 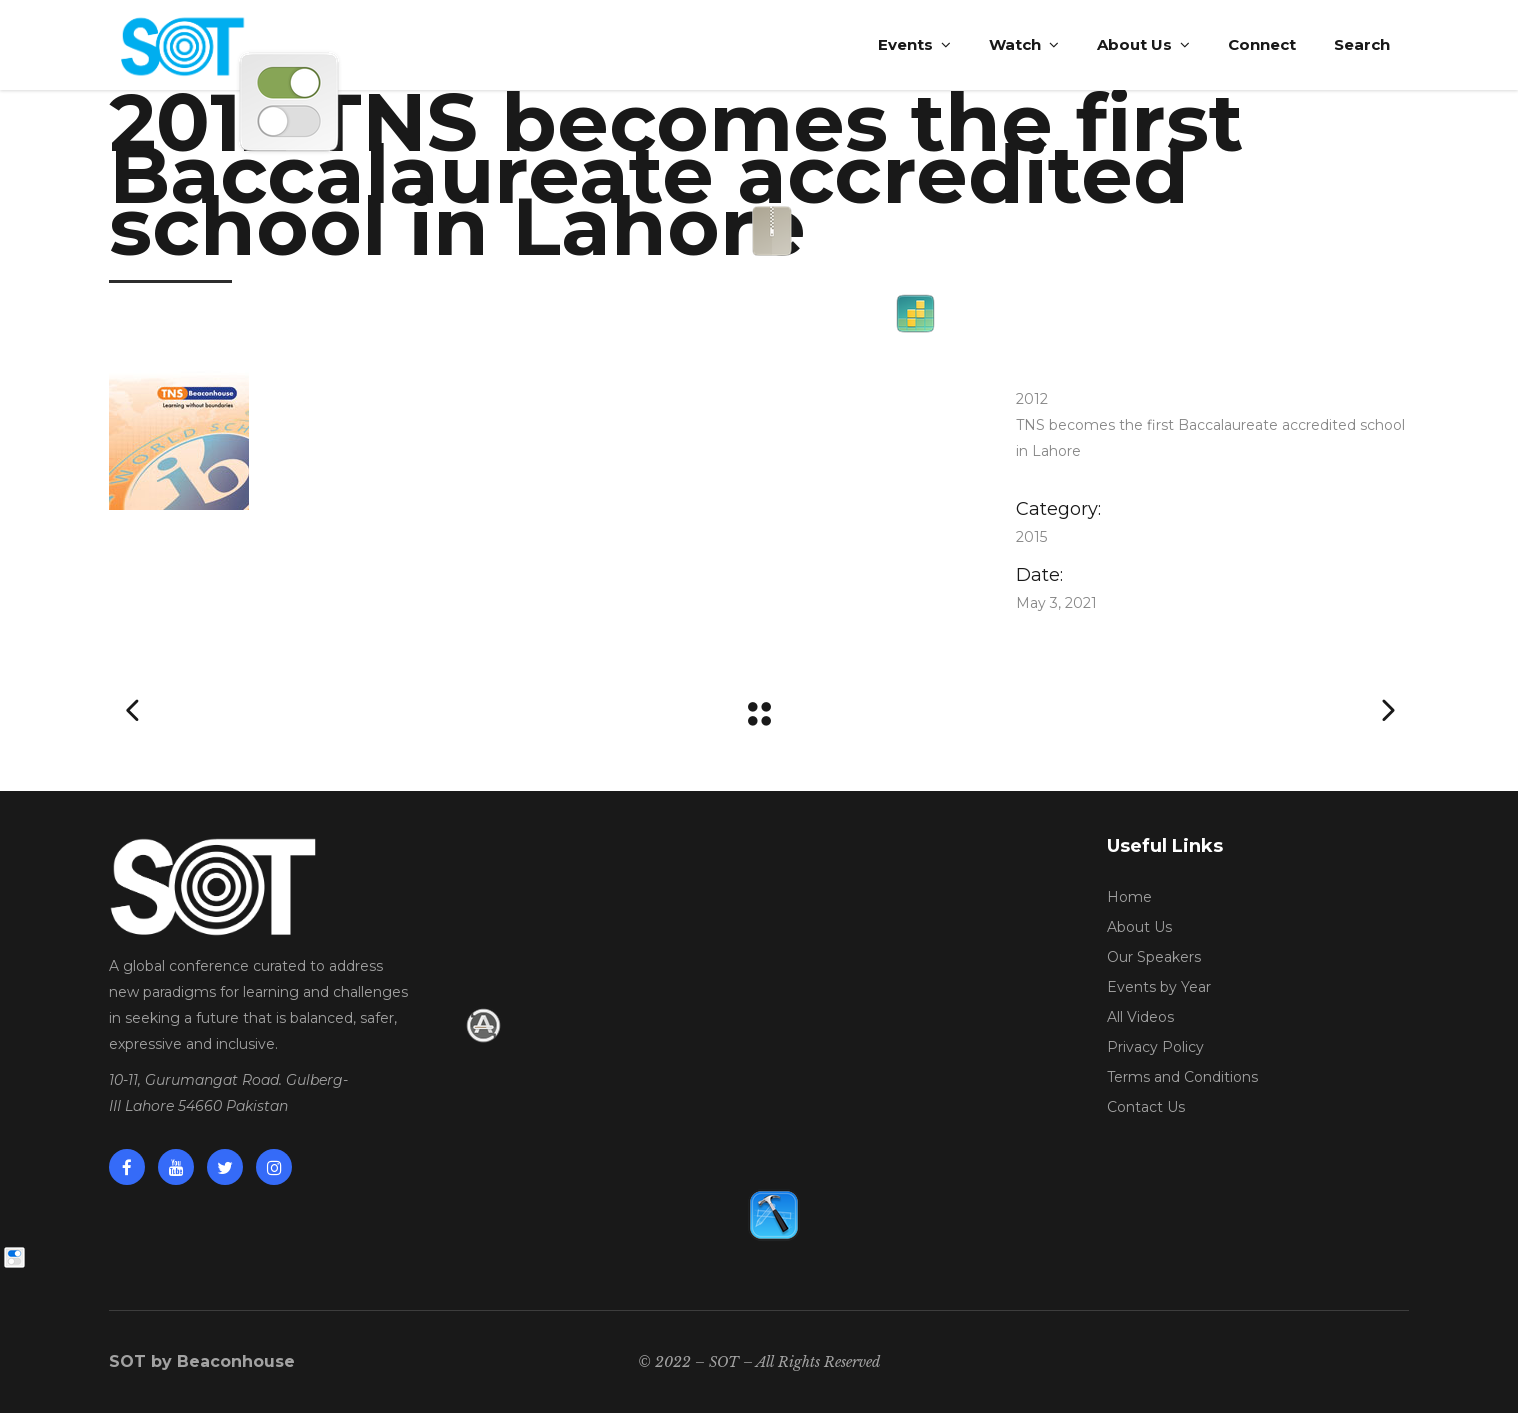 I want to click on open engrampa archive manager, so click(x=772, y=231).